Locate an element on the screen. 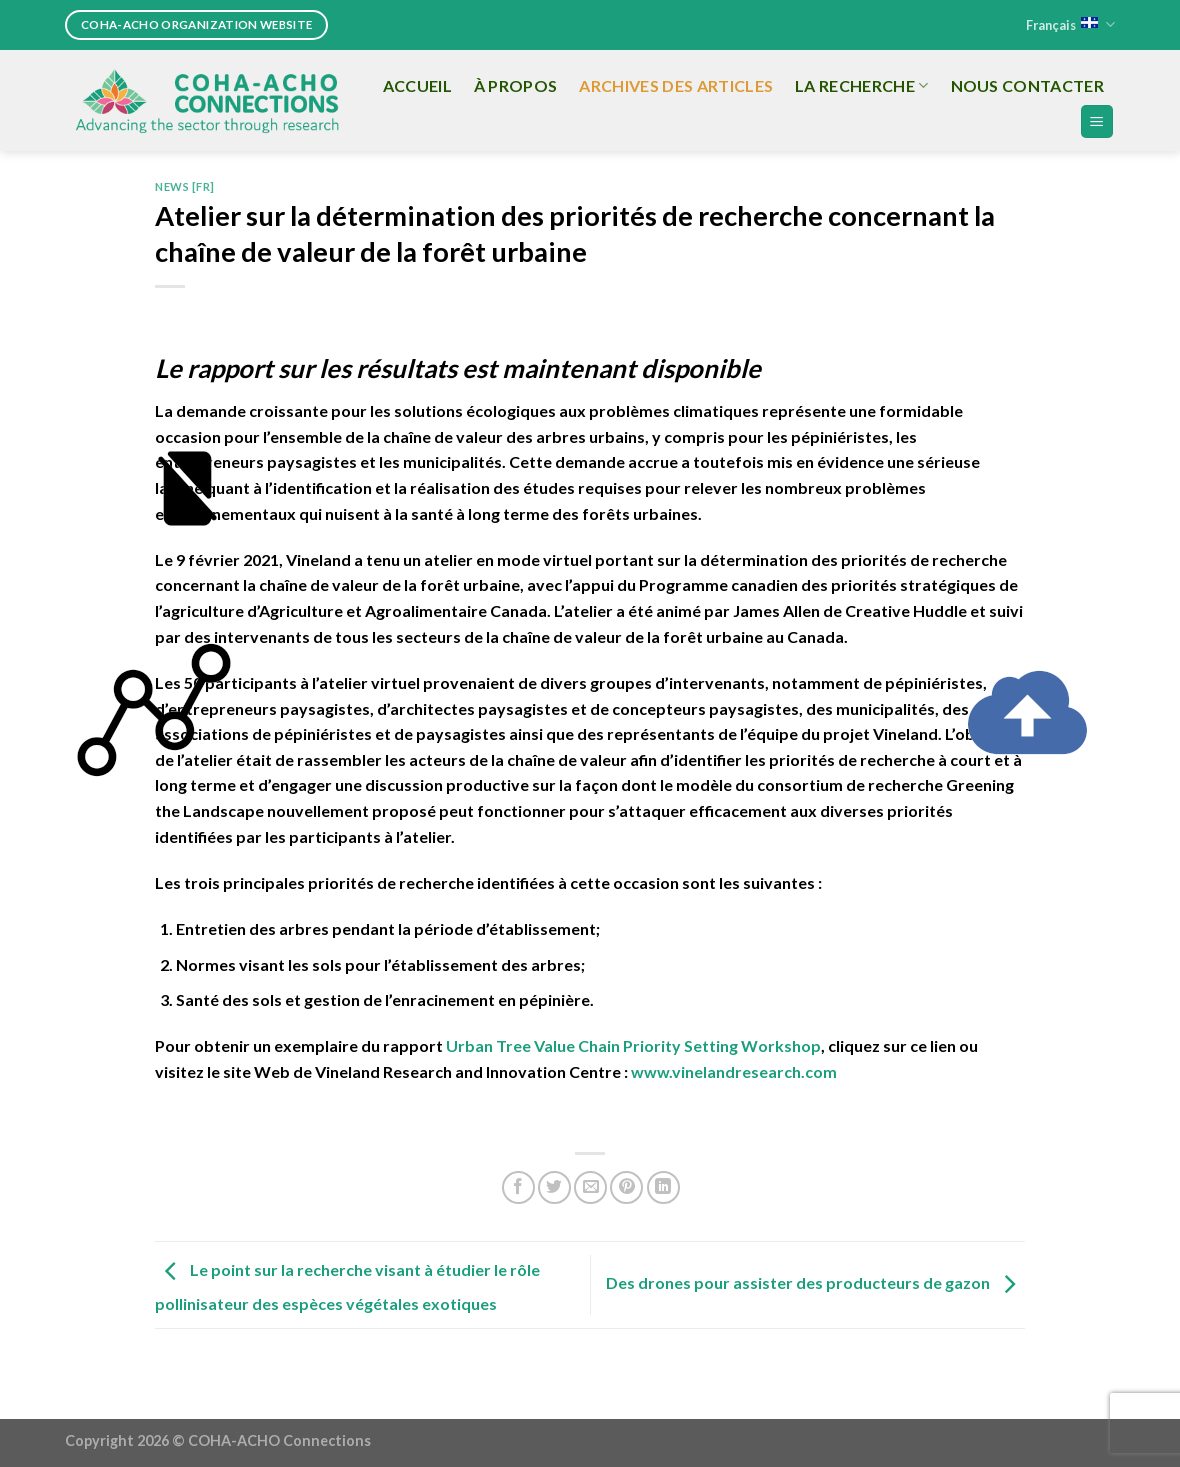 The height and width of the screenshot is (1467, 1180). mobile device disabled or unavailable is located at coordinates (187, 488).